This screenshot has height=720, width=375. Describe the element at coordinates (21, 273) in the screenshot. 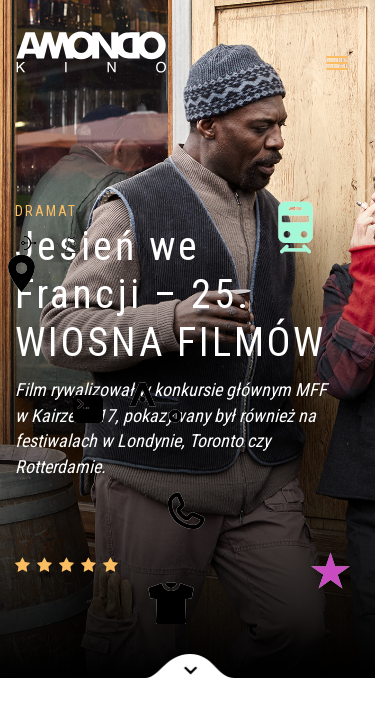

I see `view current location on map` at that location.